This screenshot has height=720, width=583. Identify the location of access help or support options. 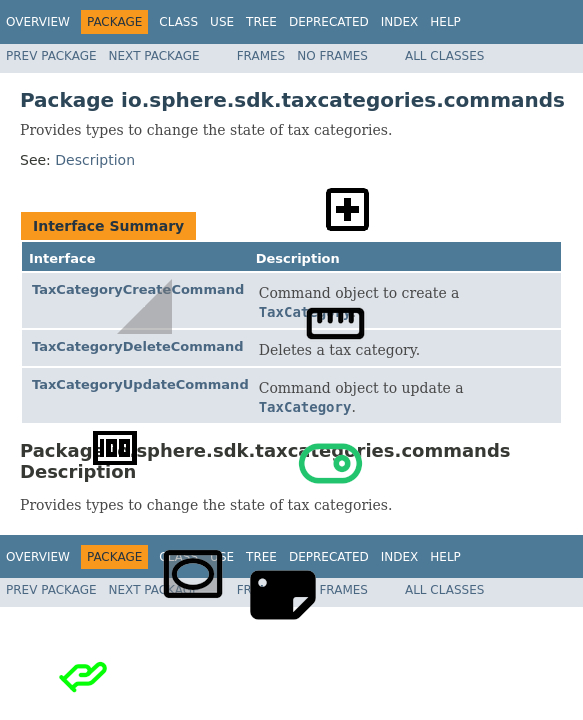
(83, 675).